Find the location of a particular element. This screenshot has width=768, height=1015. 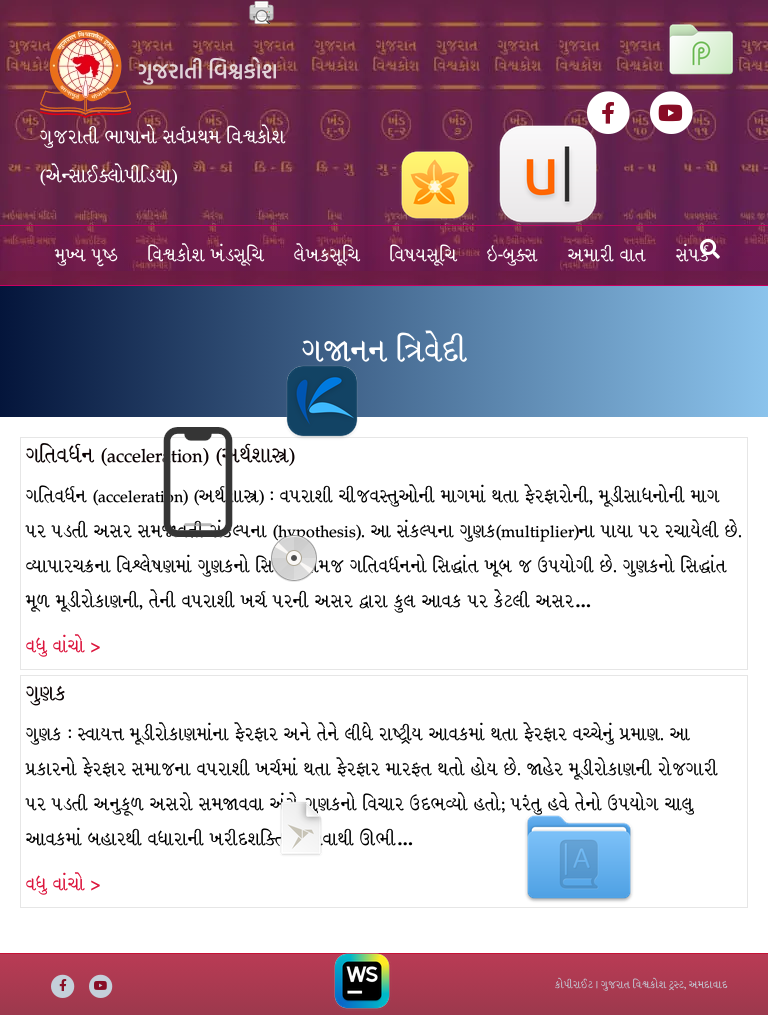

open android pie system files folder is located at coordinates (701, 51).